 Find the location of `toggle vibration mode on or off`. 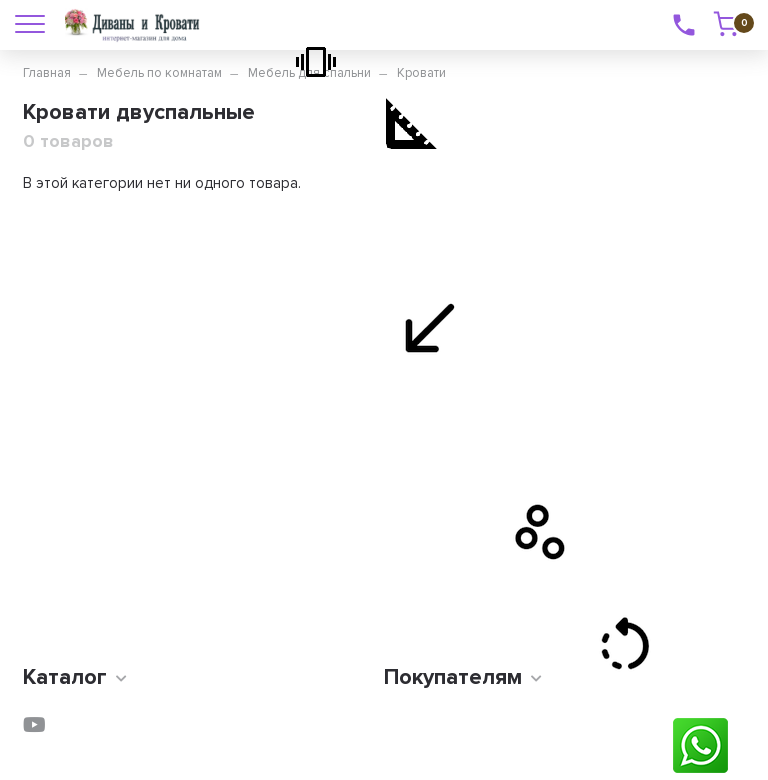

toggle vibration mode on or off is located at coordinates (316, 62).